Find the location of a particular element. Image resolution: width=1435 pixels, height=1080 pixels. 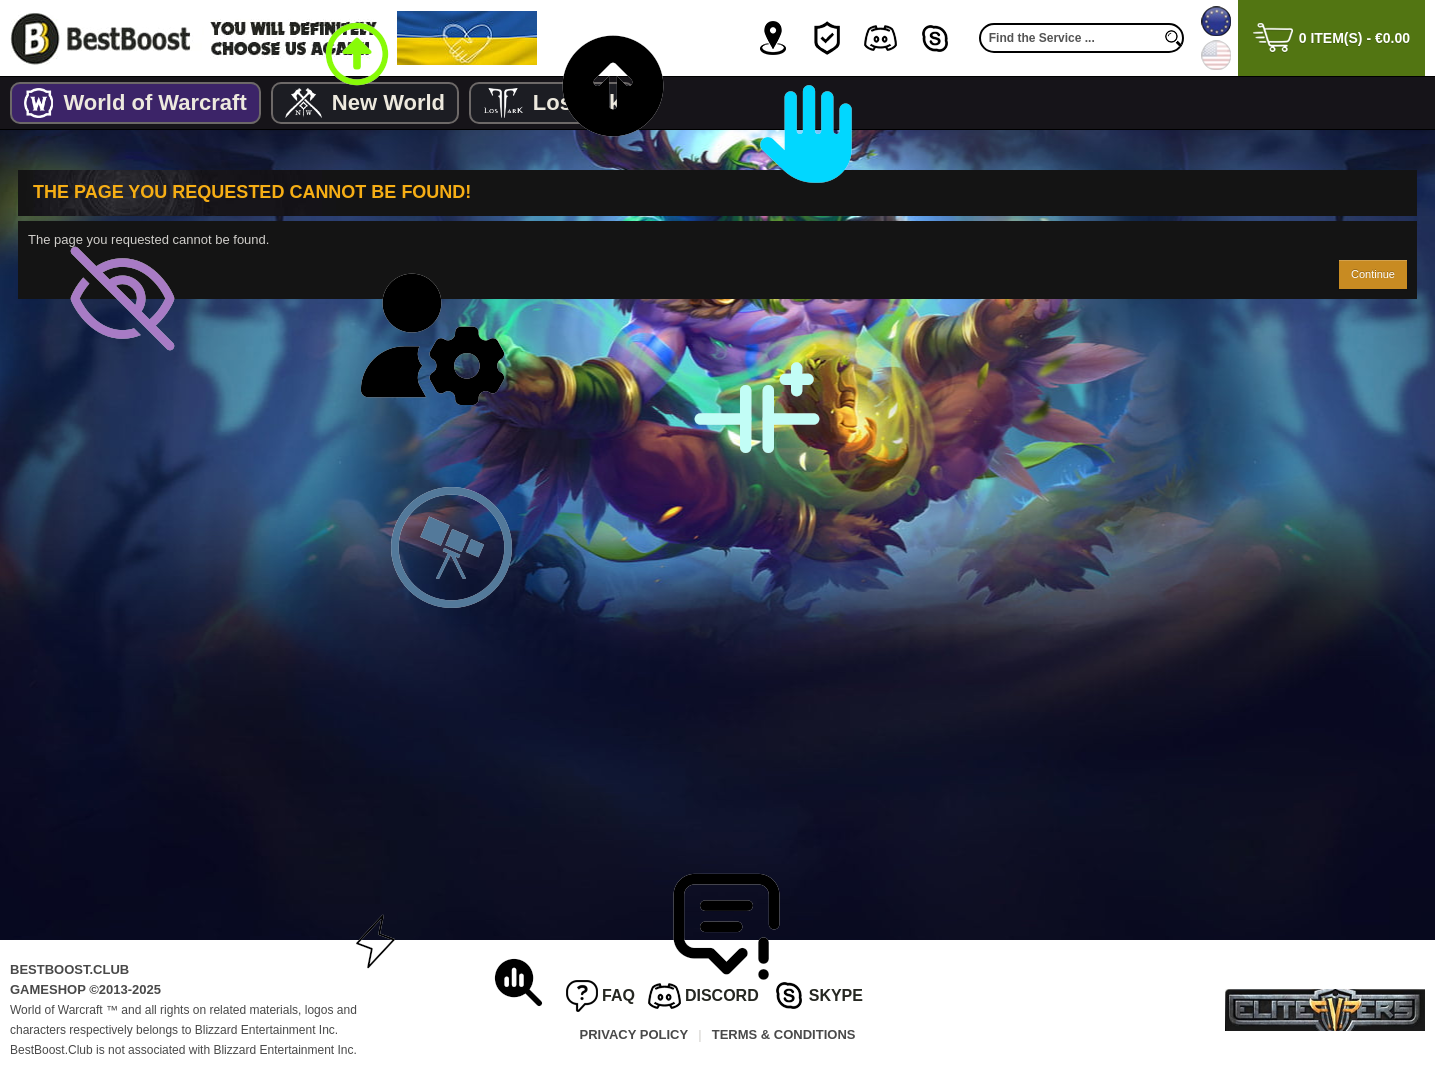

scroll to top of page is located at coordinates (357, 54).